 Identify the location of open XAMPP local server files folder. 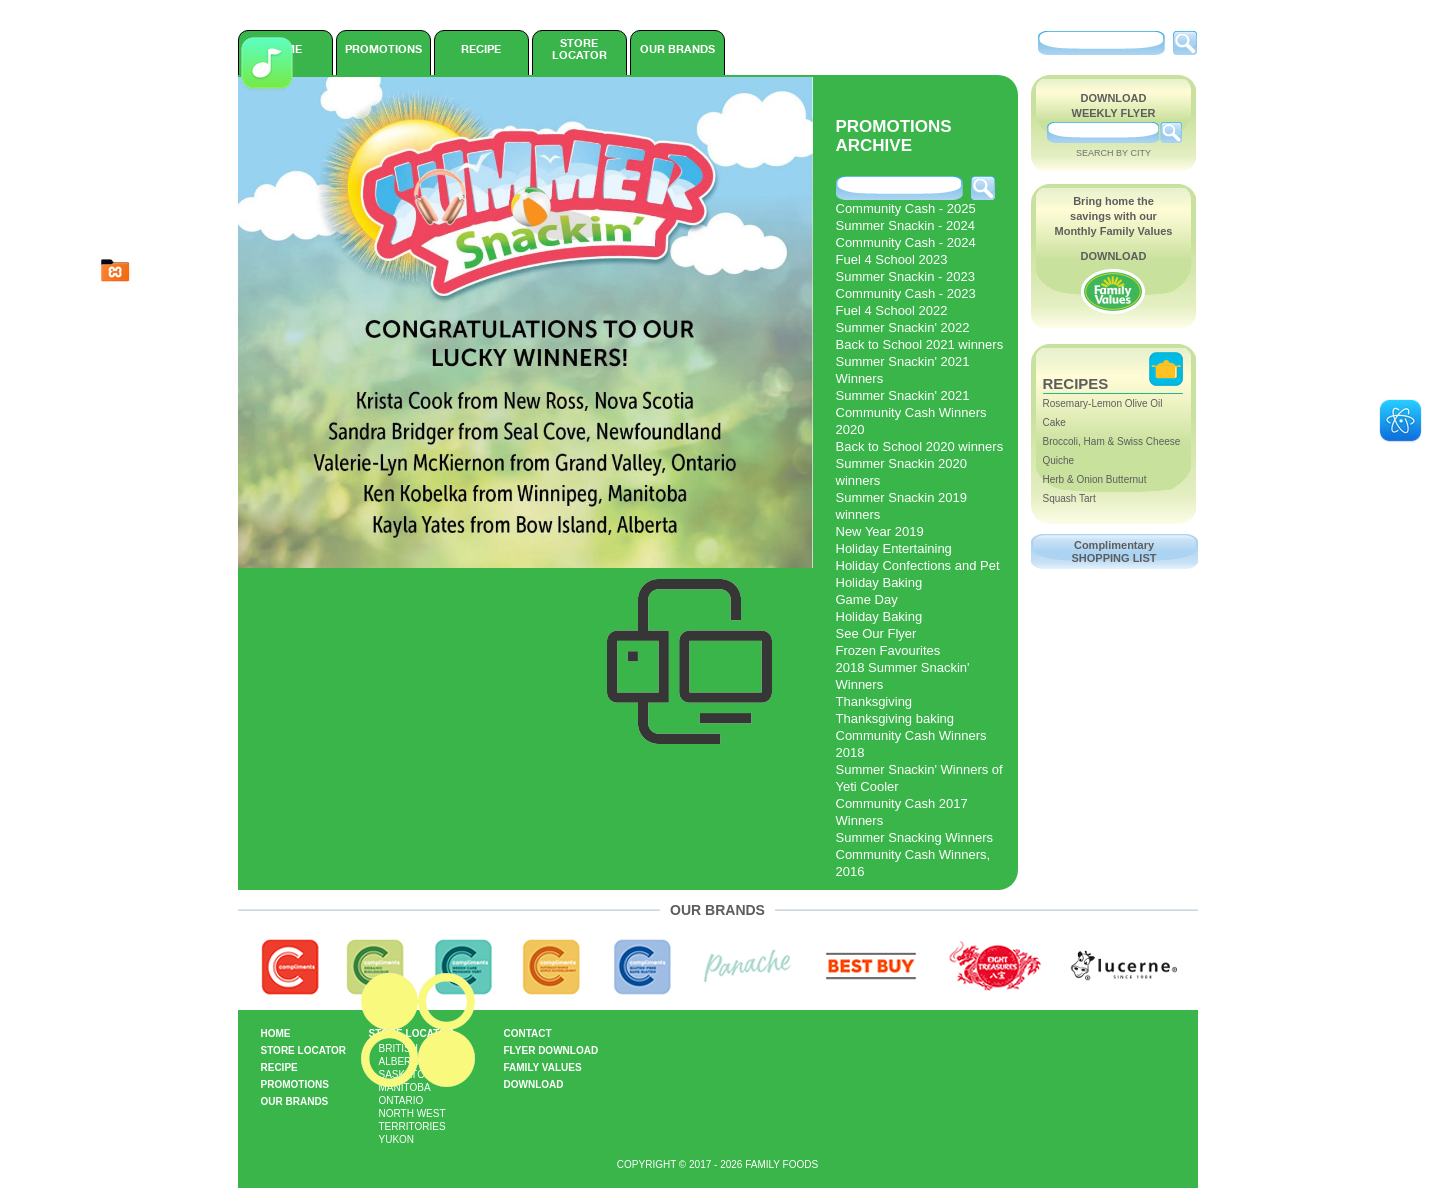
(115, 271).